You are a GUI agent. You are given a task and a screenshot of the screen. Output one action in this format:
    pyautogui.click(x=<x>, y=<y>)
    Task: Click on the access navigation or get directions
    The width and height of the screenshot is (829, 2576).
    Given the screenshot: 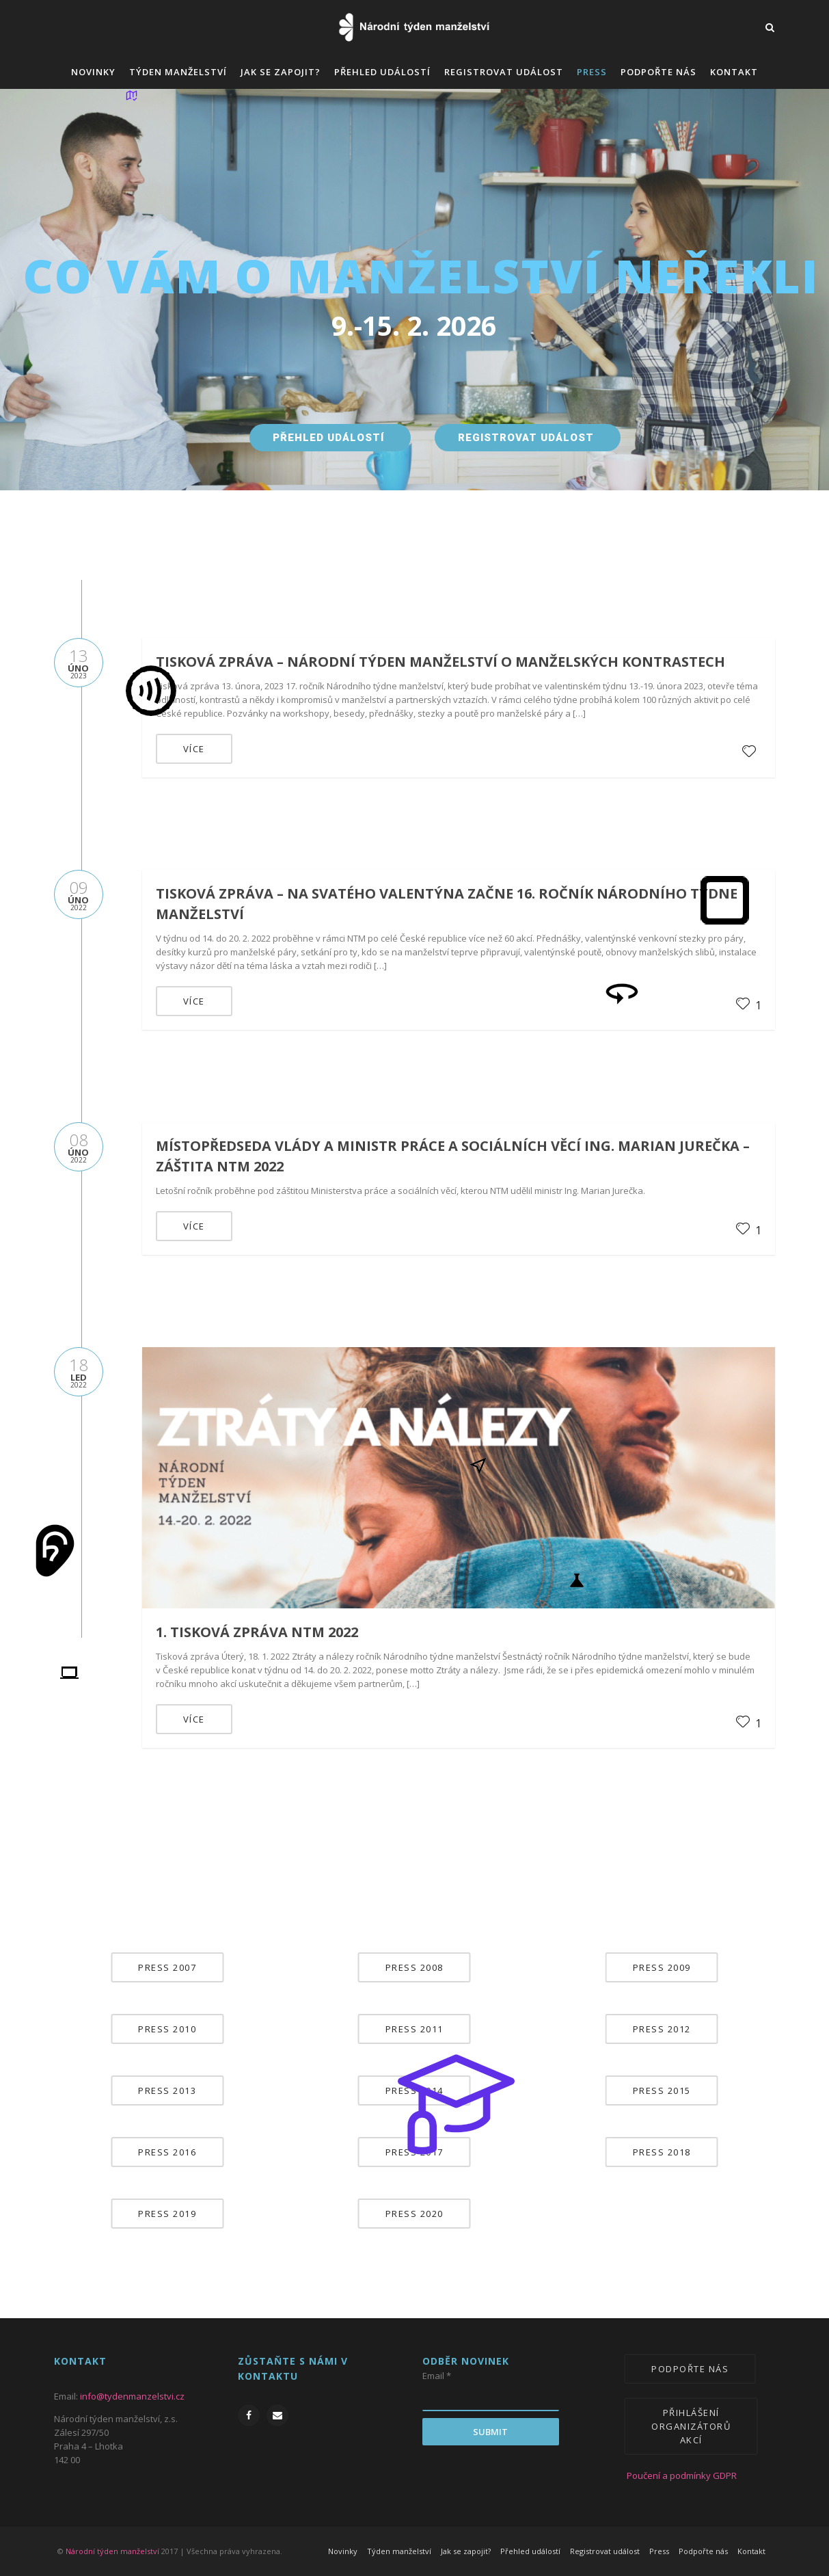 What is the action you would take?
    pyautogui.click(x=478, y=1465)
    